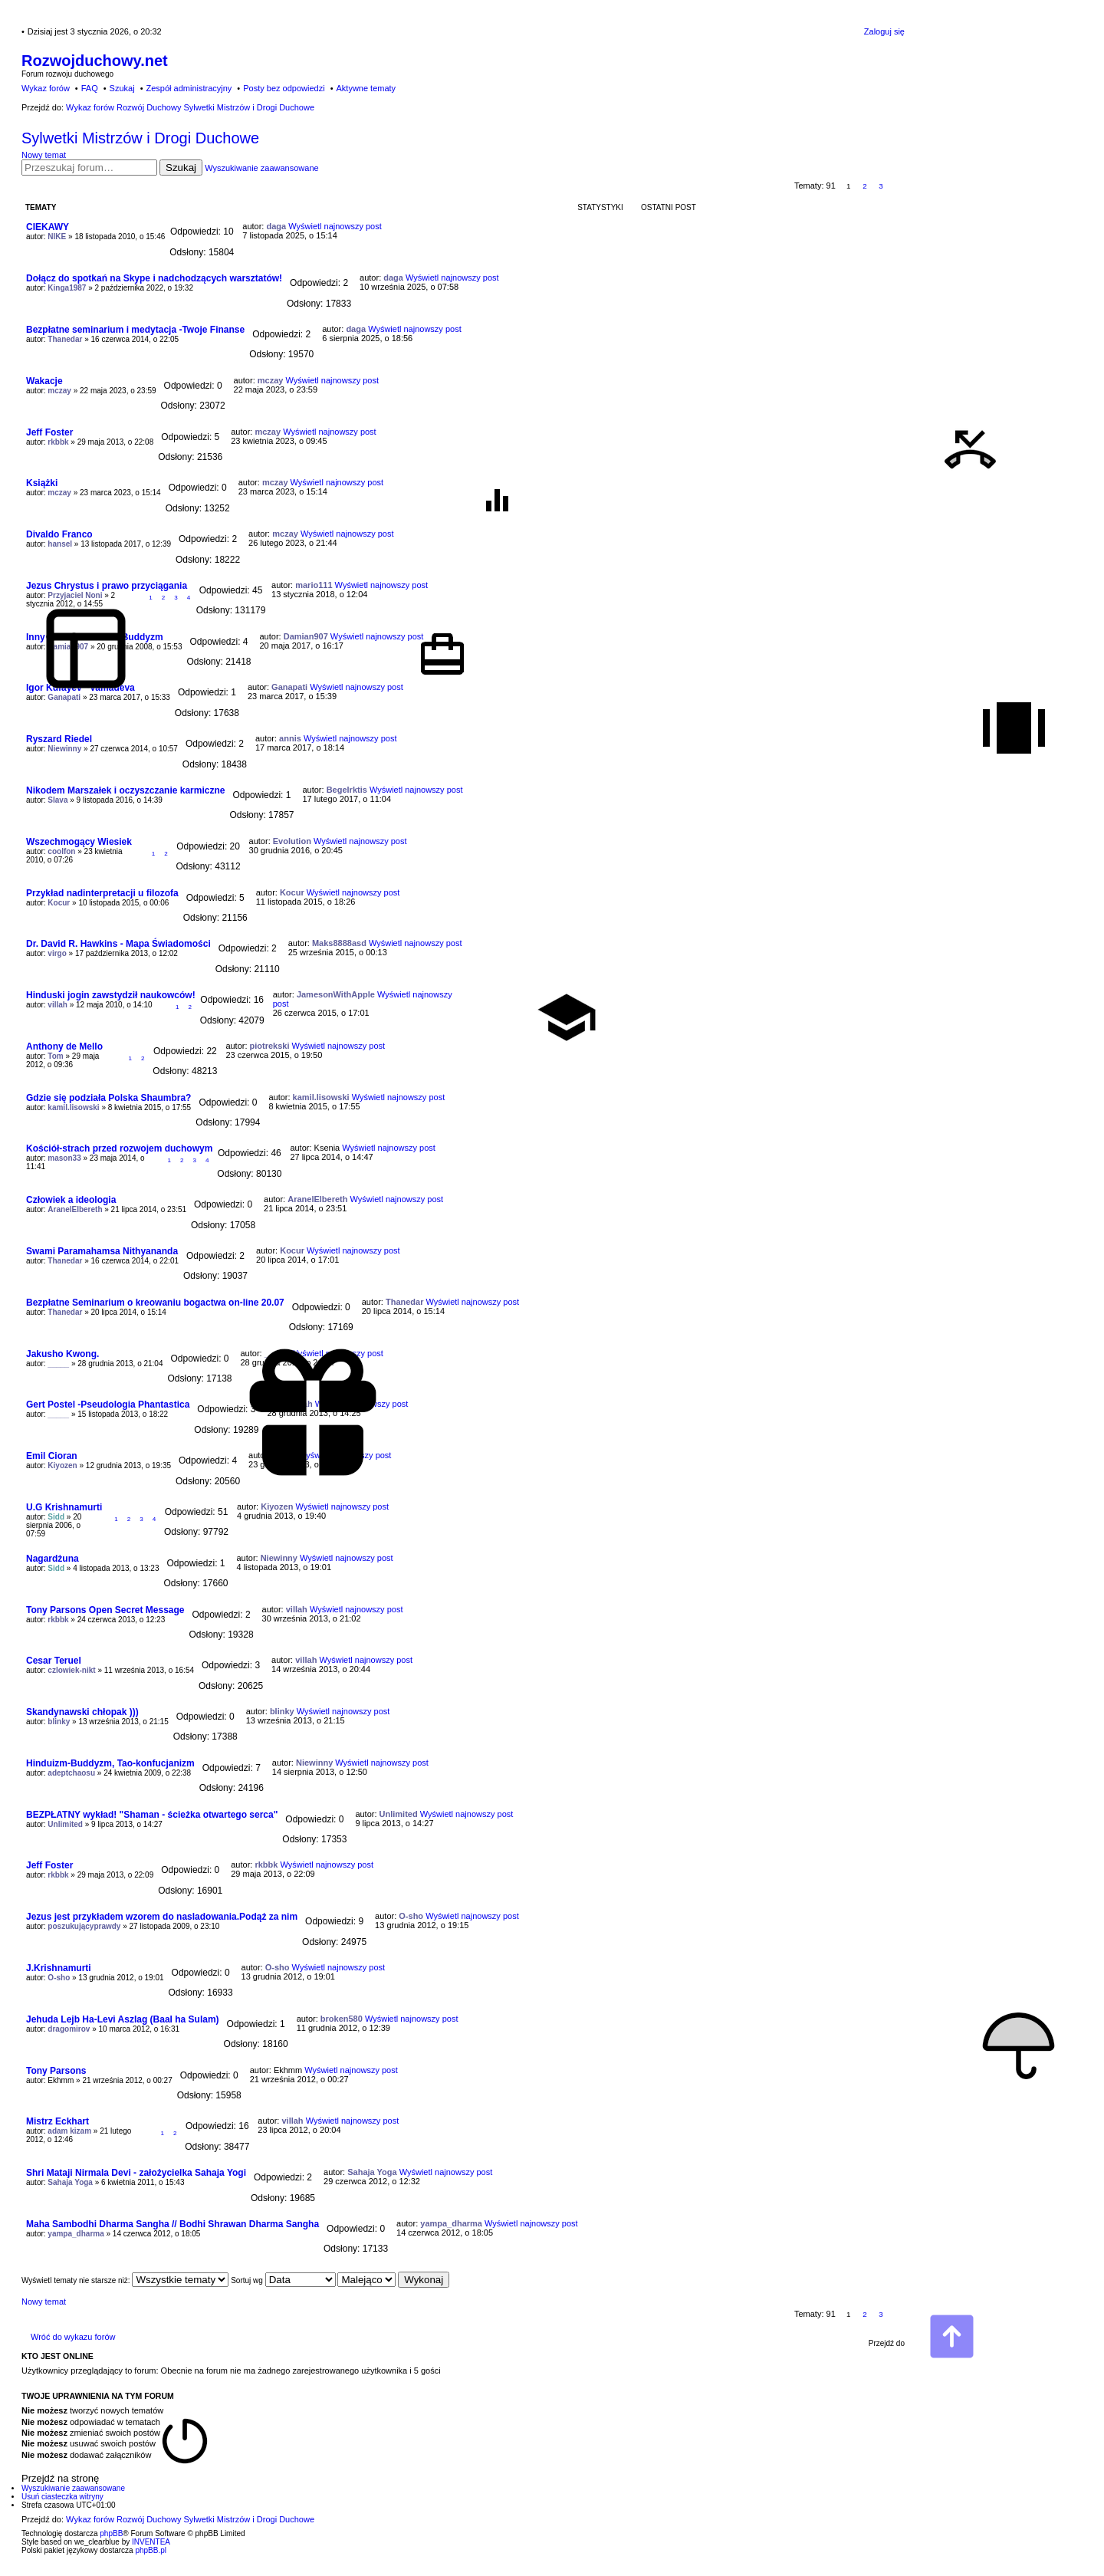  I want to click on access education or school-related content, so click(567, 1017).